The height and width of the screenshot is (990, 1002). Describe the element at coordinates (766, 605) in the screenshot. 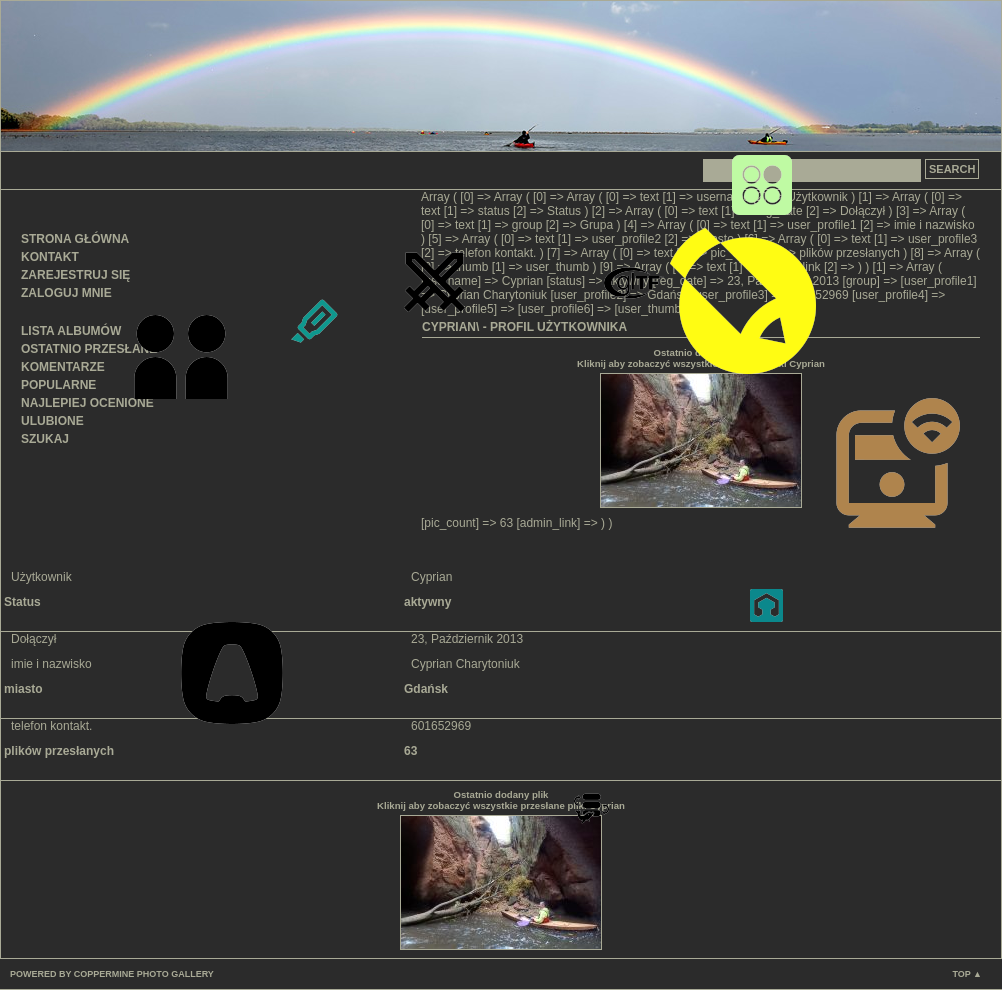

I see `open LMMS digital audio workstation` at that location.